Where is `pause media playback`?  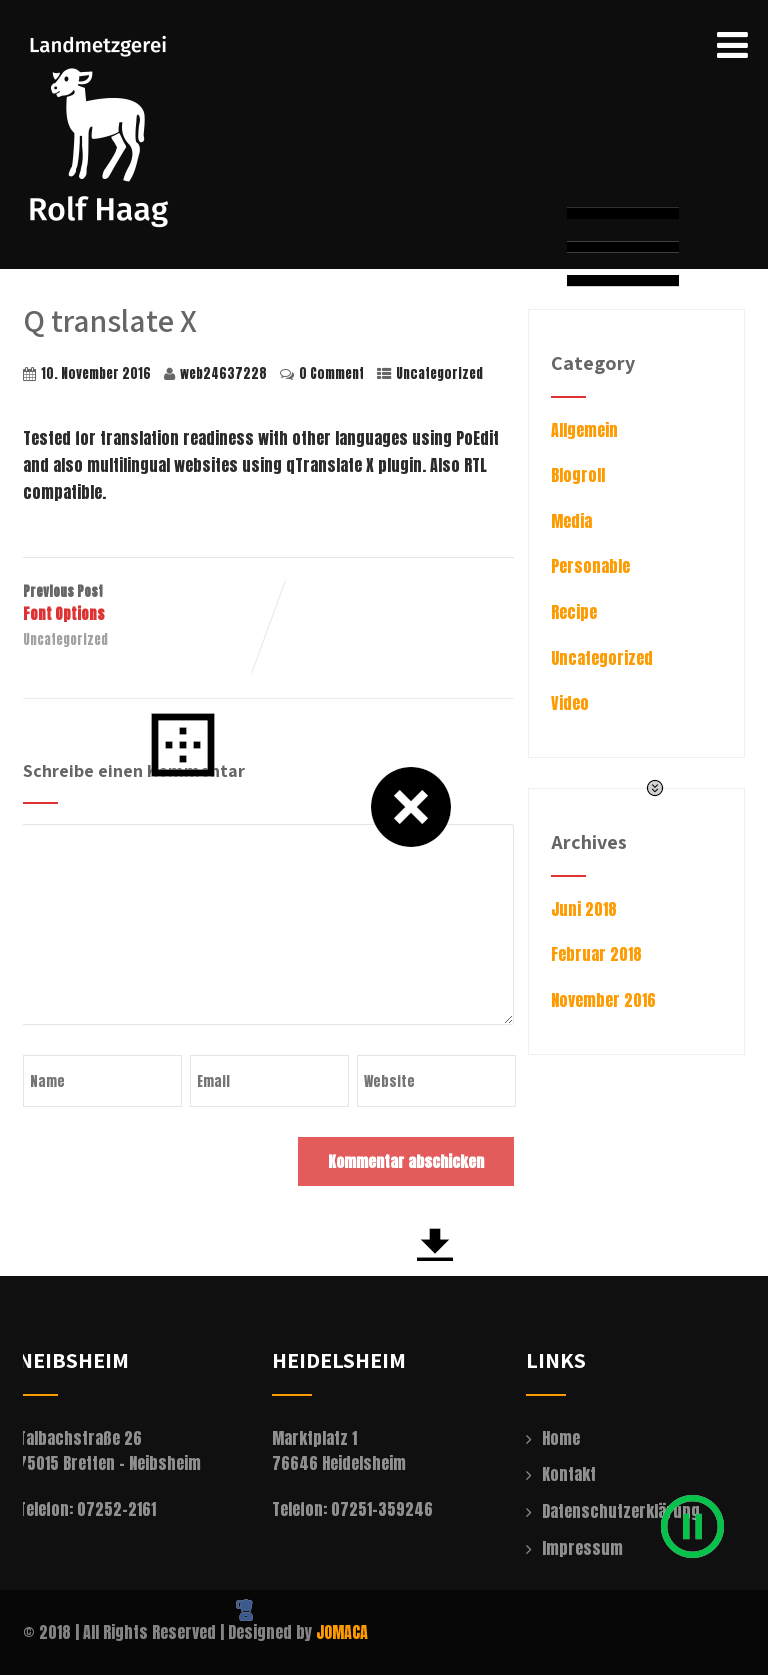 pause media playback is located at coordinates (692, 1526).